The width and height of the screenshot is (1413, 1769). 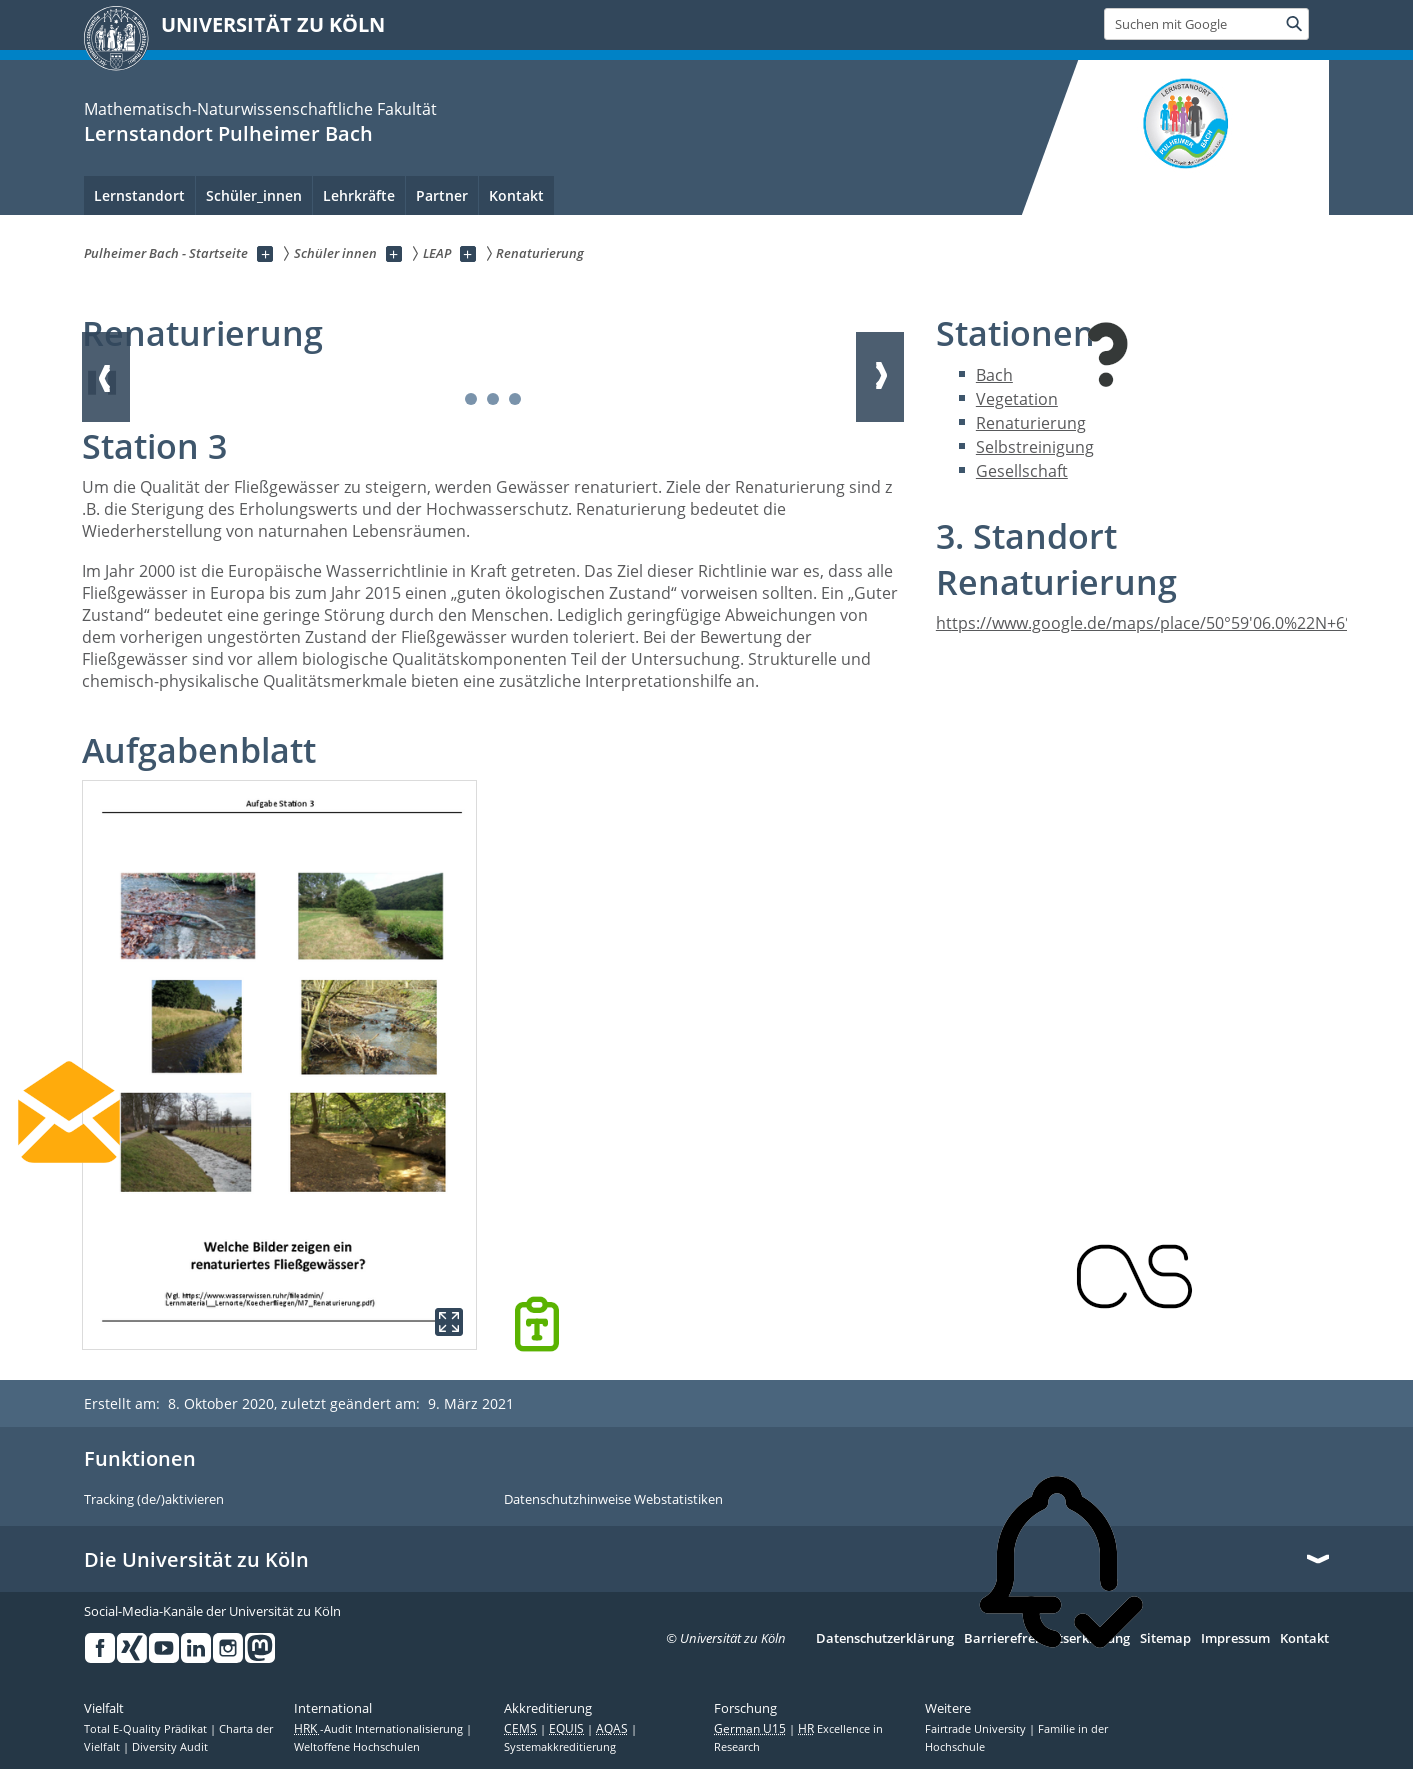 I want to click on access help or support information, so click(x=1106, y=351).